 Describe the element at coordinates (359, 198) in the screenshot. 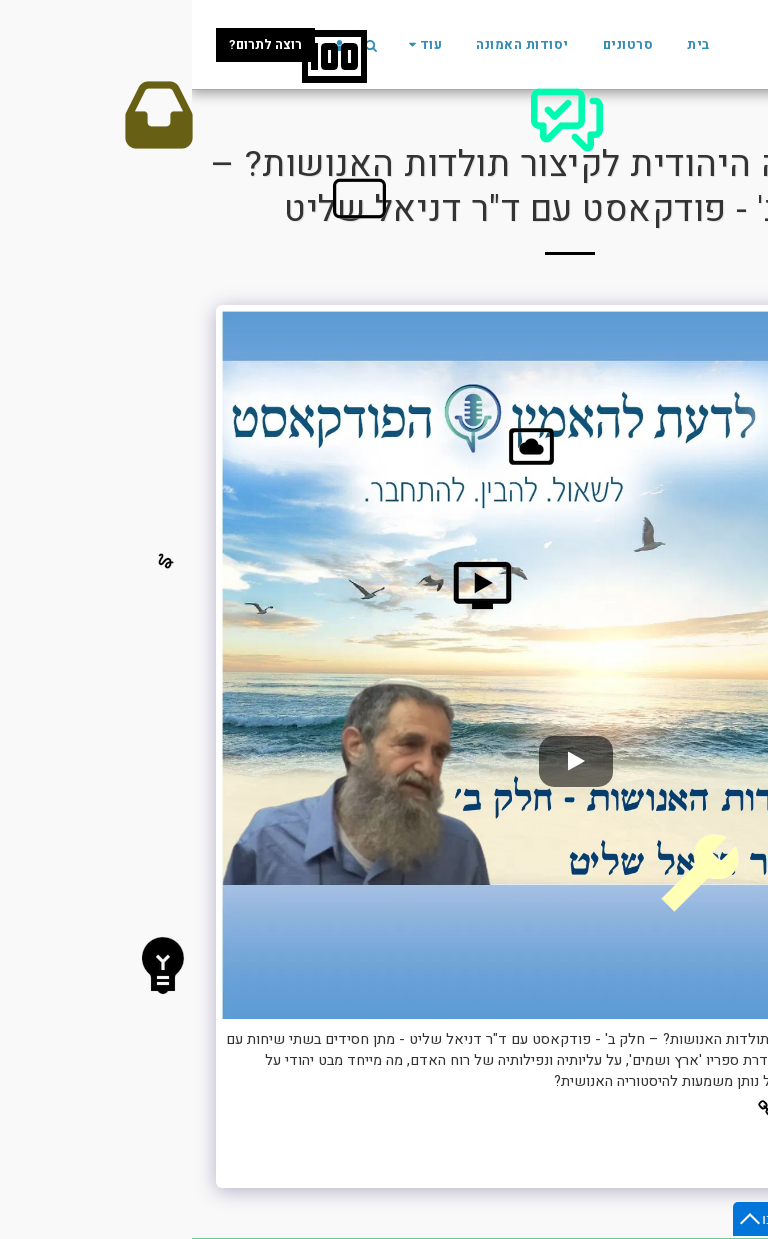

I see `switch to landscape tablet view` at that location.